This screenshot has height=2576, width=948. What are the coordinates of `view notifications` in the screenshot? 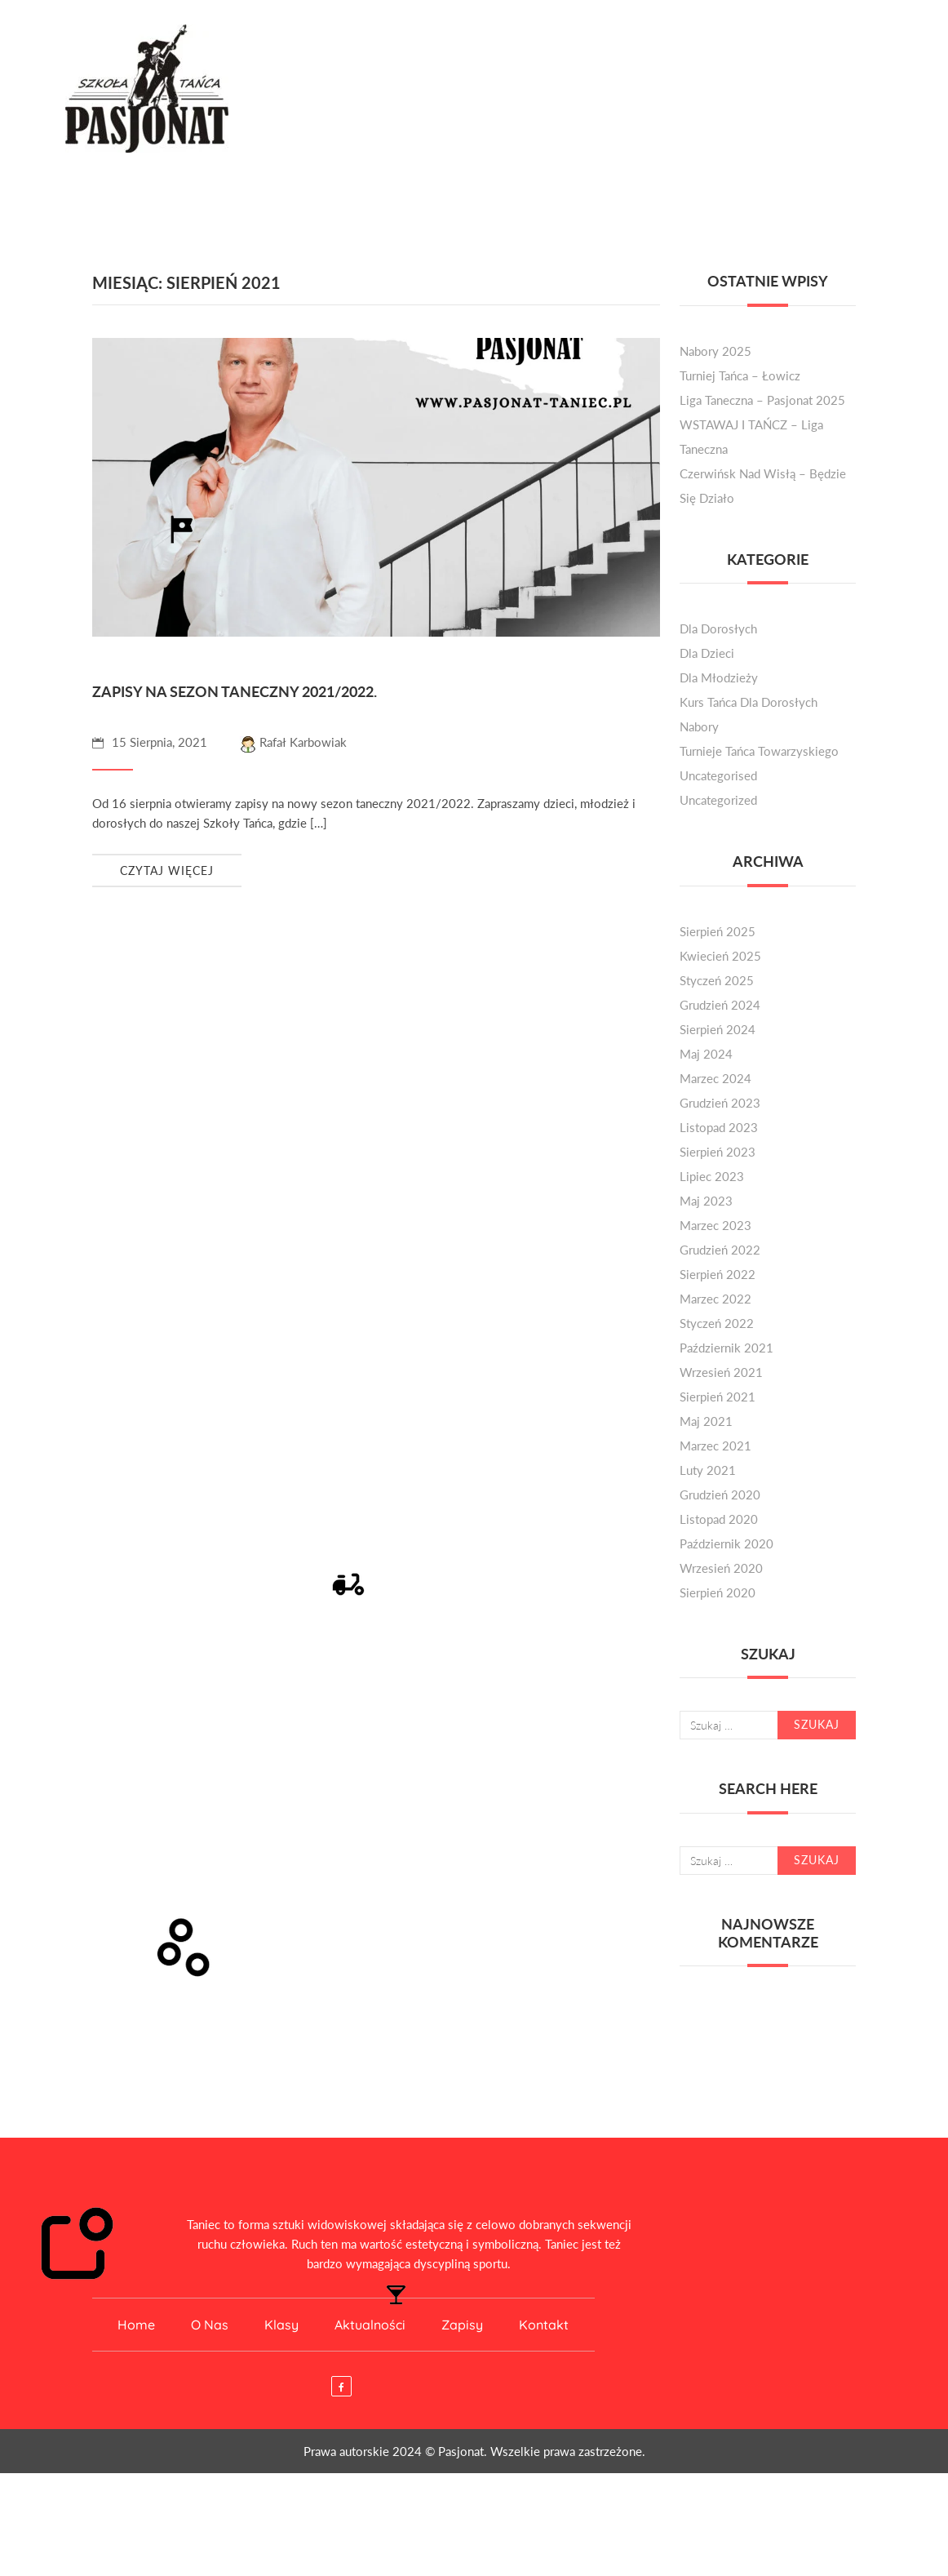 It's located at (75, 2245).